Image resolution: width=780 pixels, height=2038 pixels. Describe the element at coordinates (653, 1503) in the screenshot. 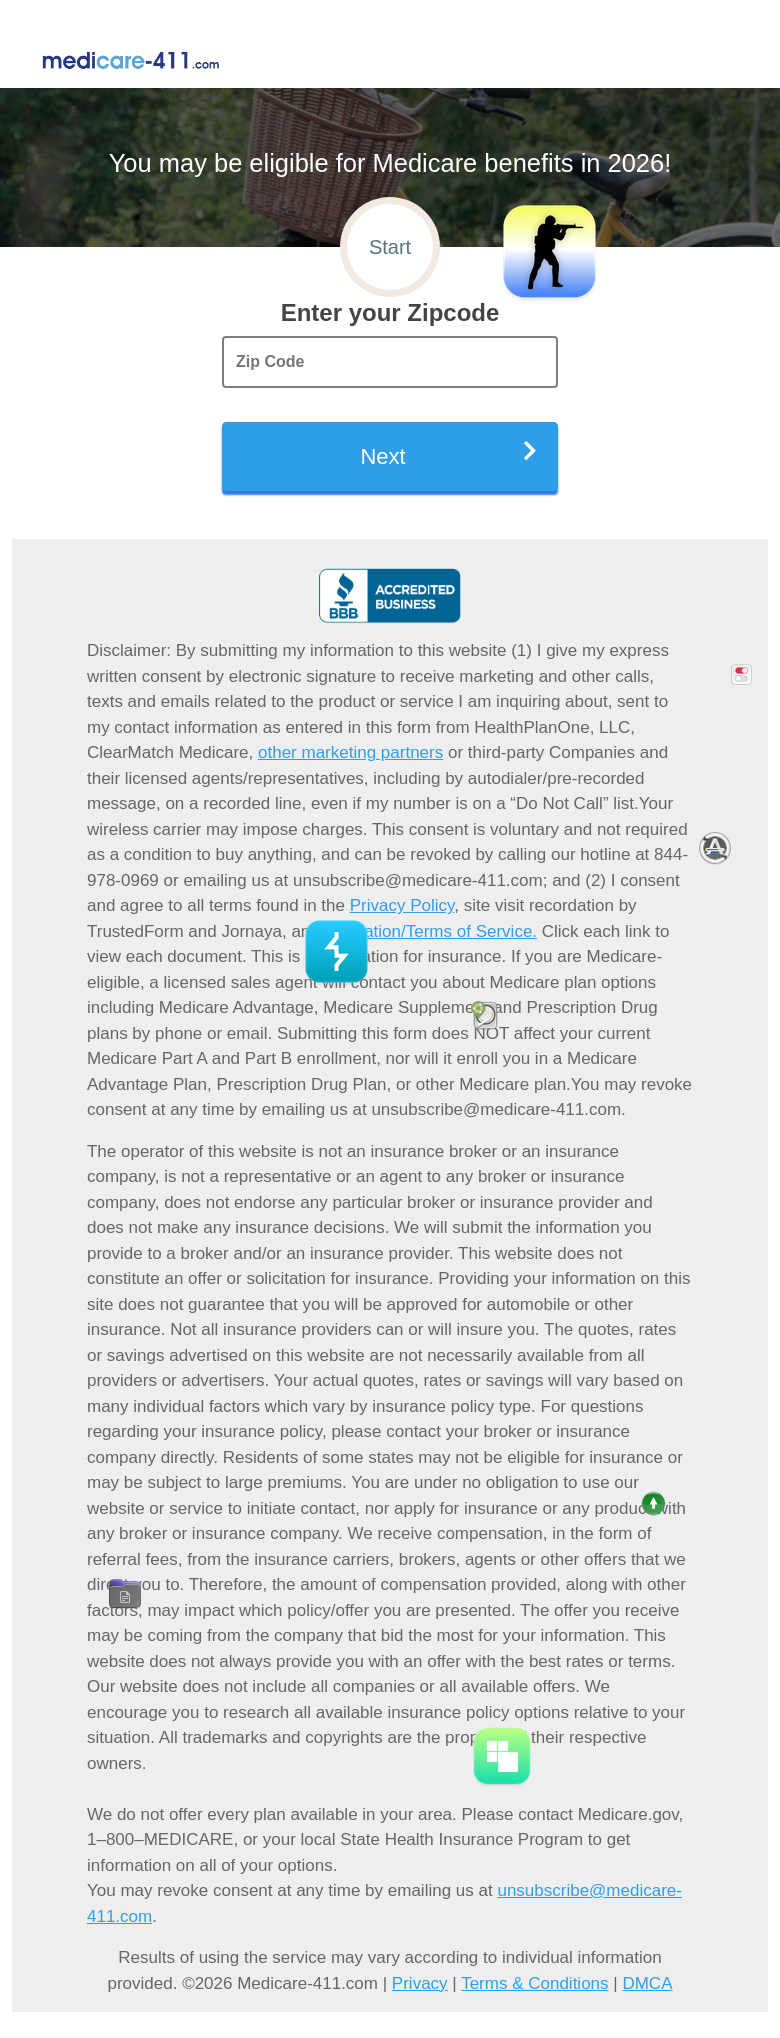

I see `indicates a software update is available` at that location.